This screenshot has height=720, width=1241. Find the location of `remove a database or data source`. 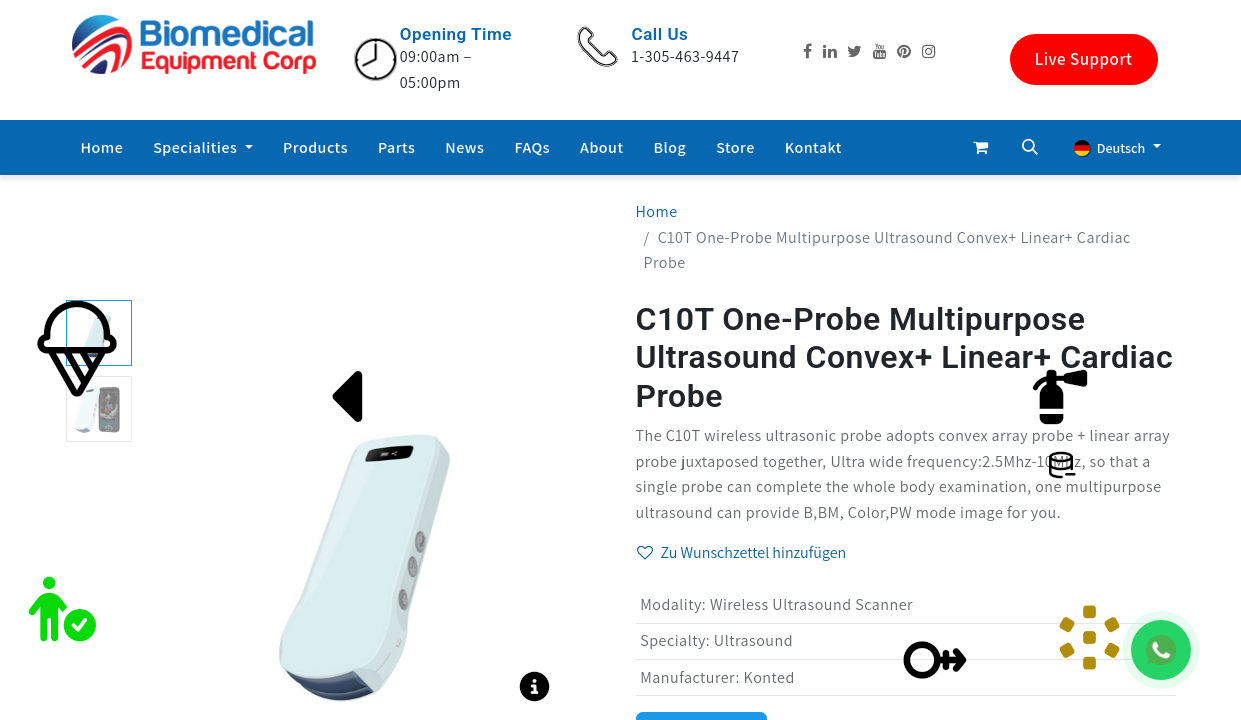

remove a database or data source is located at coordinates (1061, 465).